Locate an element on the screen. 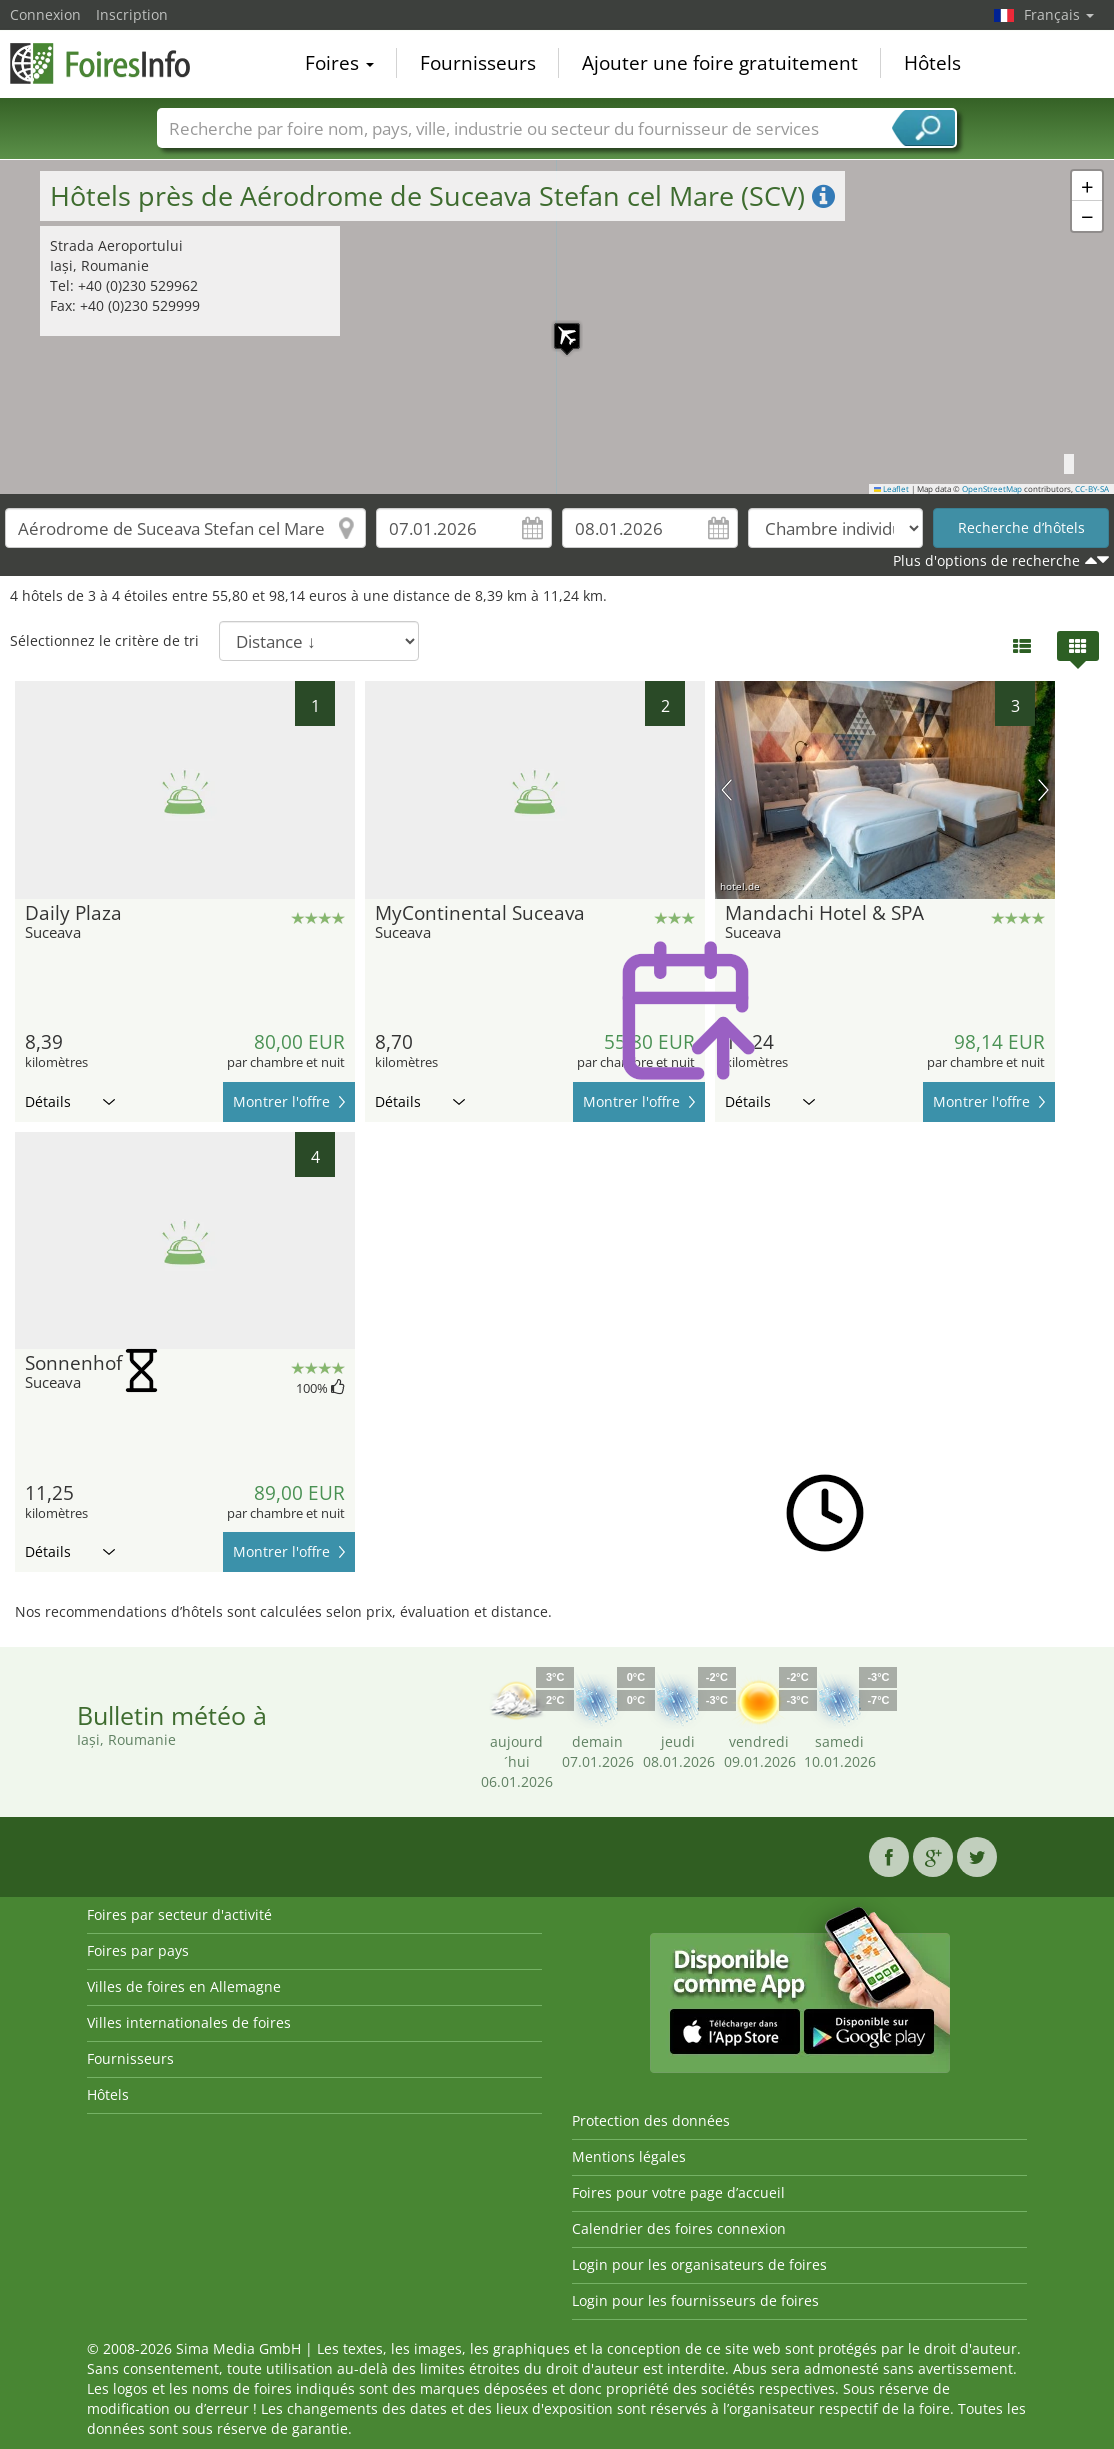 Image resolution: width=1114 pixels, height=2449 pixels. indicates loading or processing in progress is located at coordinates (141, 1370).